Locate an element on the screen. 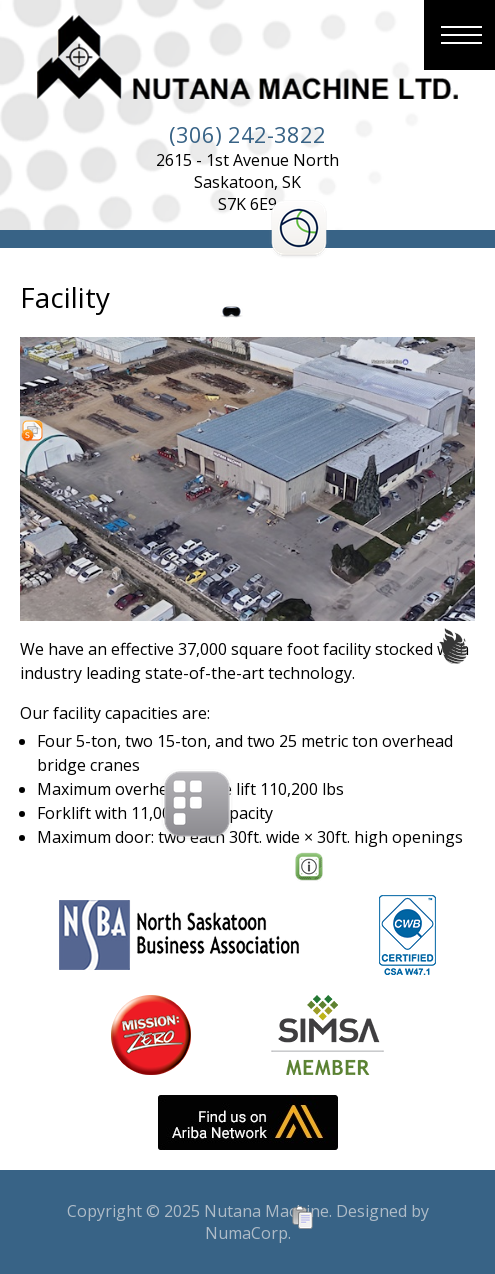 The width and height of the screenshot is (495, 1274). apple vision pro headset device icon is located at coordinates (231, 311).